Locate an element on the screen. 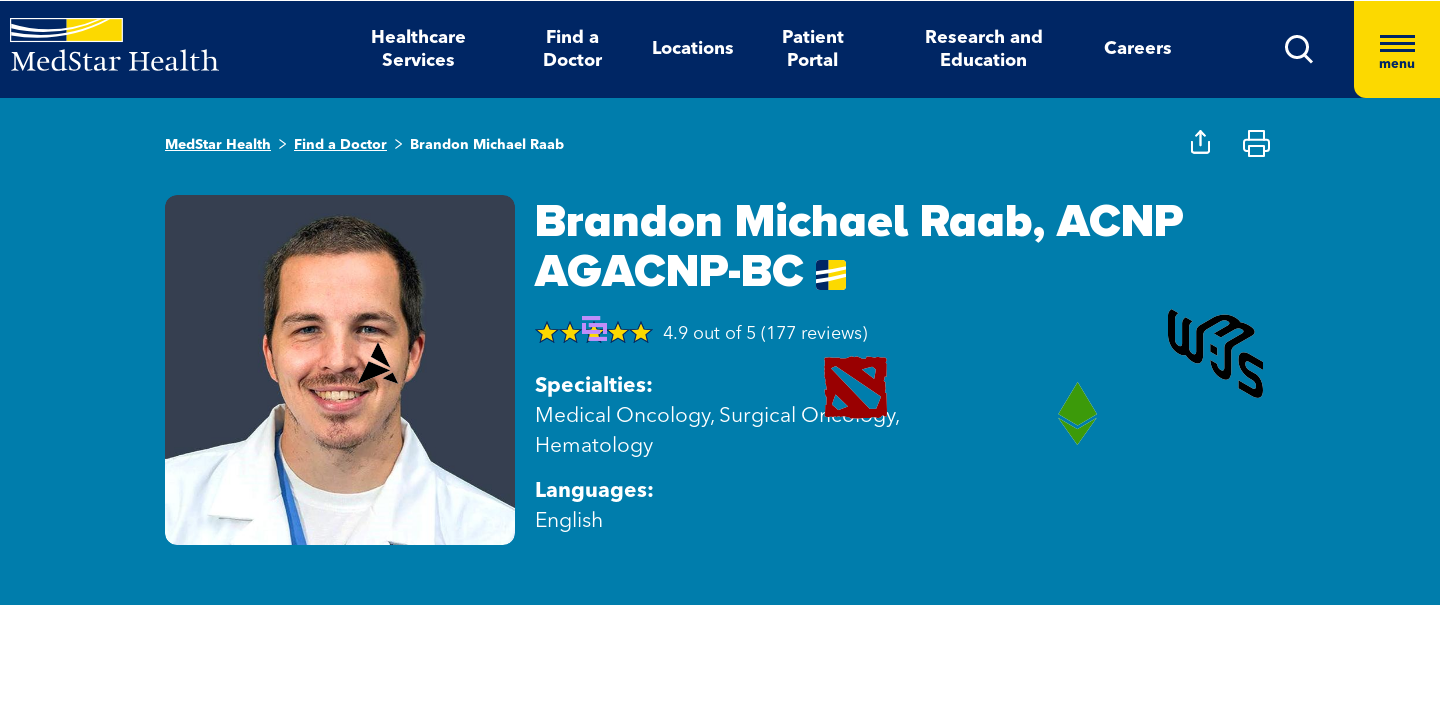 The image size is (1440, 720). artix linux logo is located at coordinates (378, 363).